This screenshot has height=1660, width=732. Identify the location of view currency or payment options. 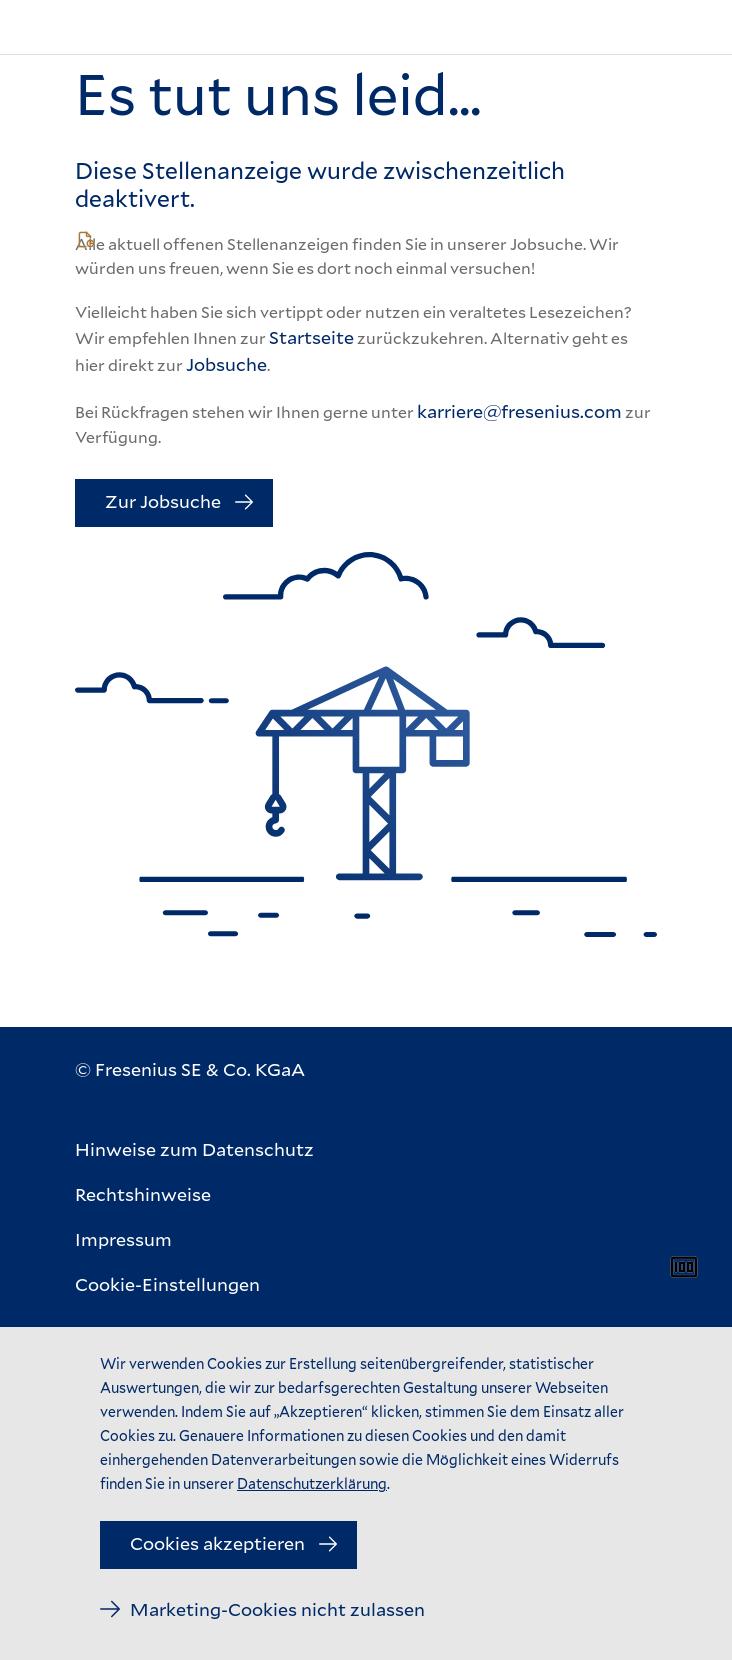
(684, 1267).